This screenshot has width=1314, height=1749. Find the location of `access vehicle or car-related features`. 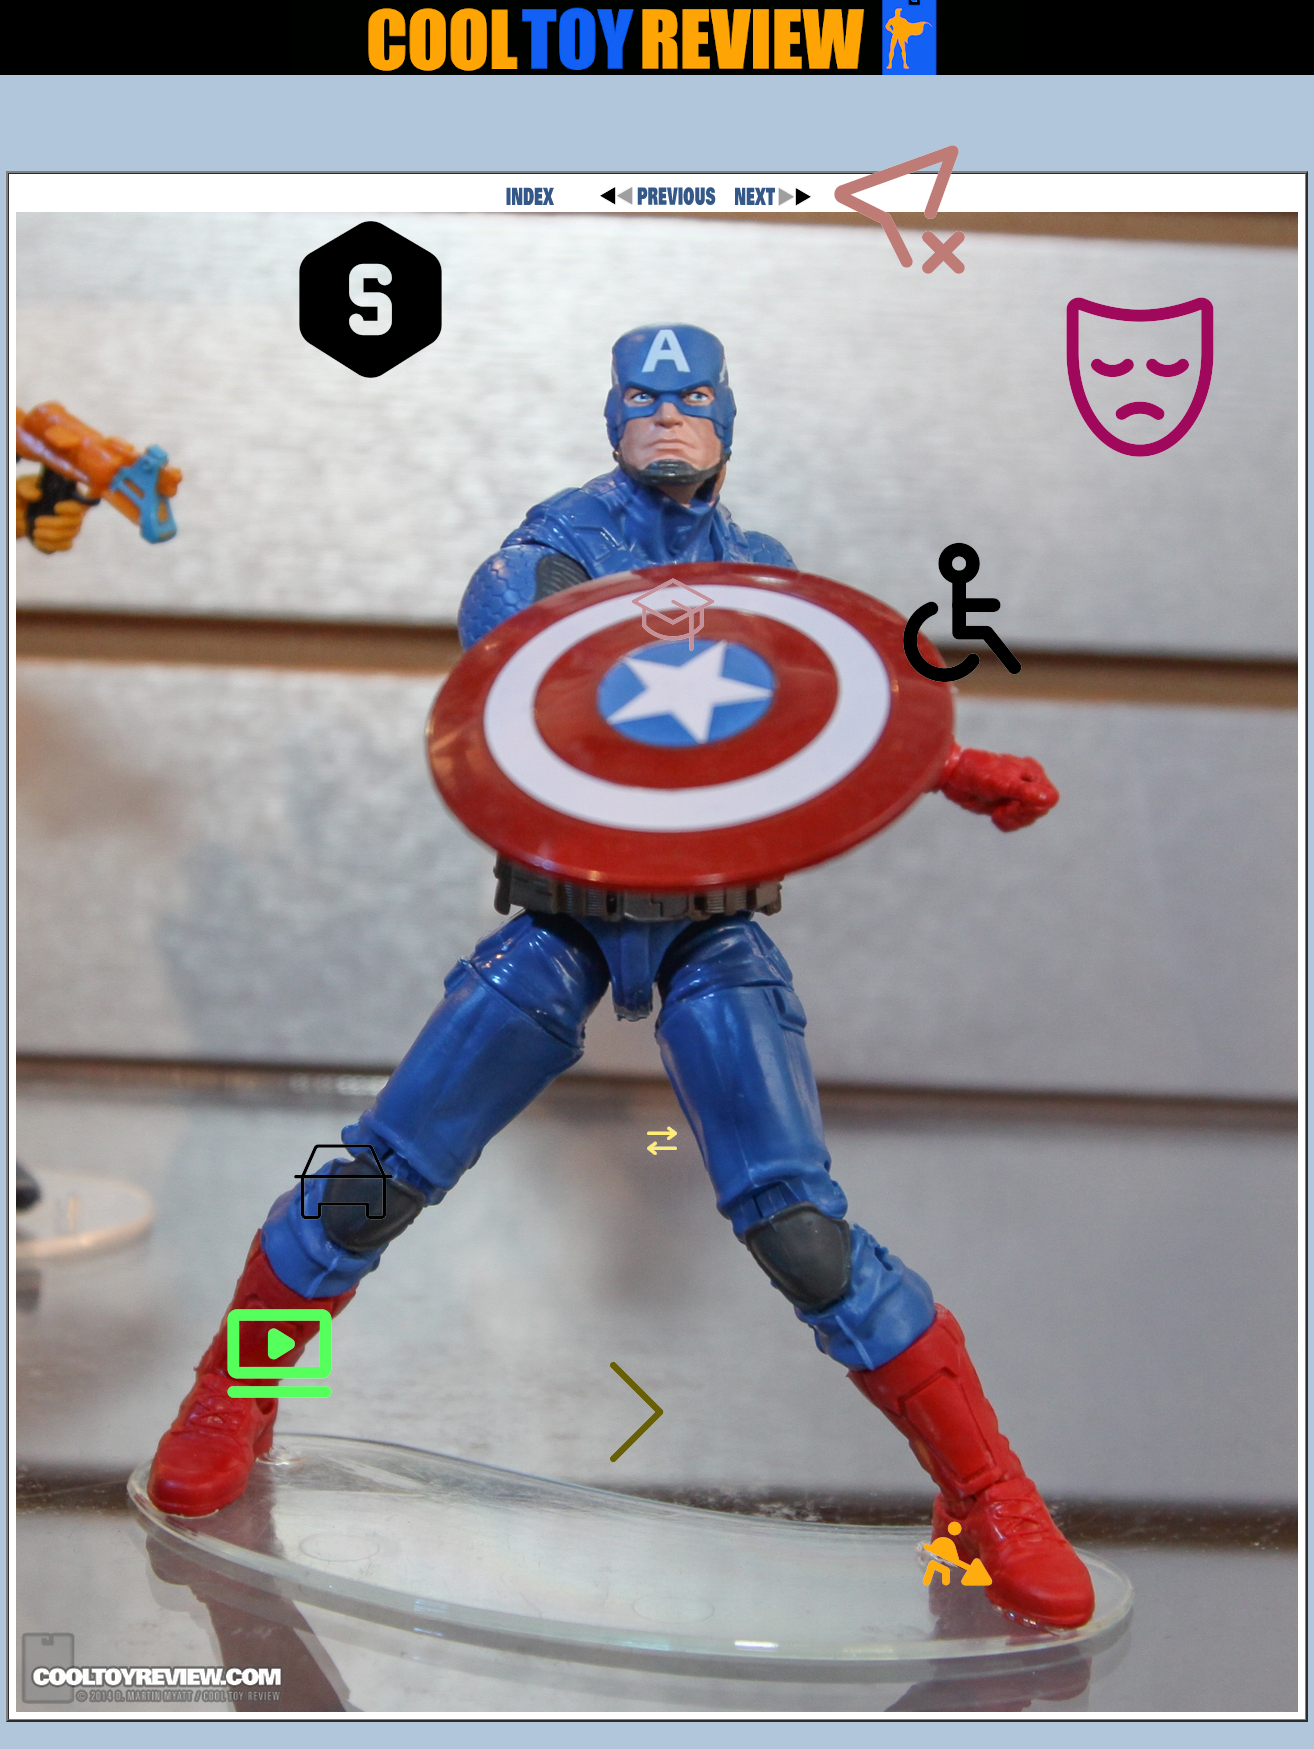

access vehicle or car-related features is located at coordinates (343, 1183).